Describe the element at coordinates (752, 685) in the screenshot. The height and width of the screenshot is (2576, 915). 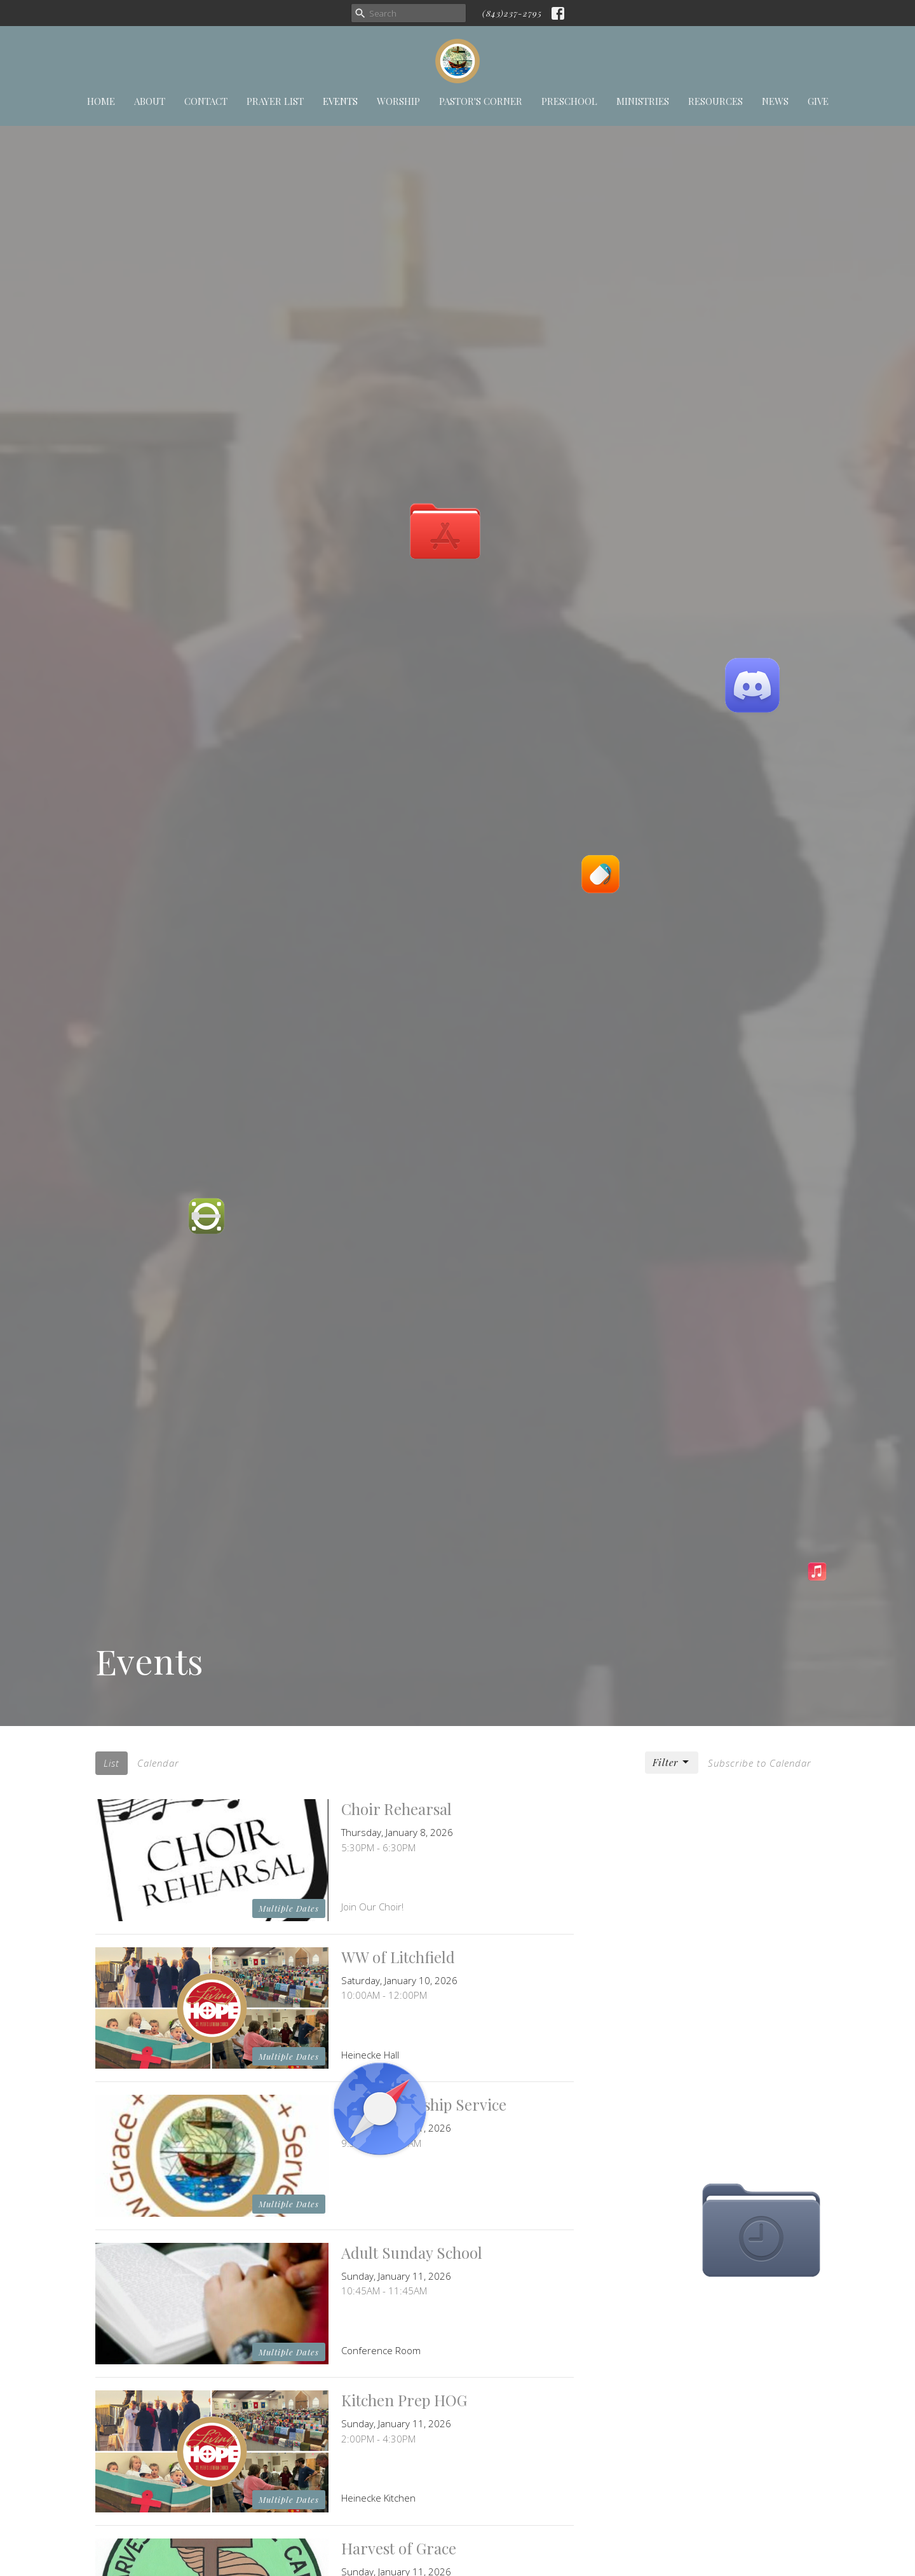
I see `open Discord app` at that location.